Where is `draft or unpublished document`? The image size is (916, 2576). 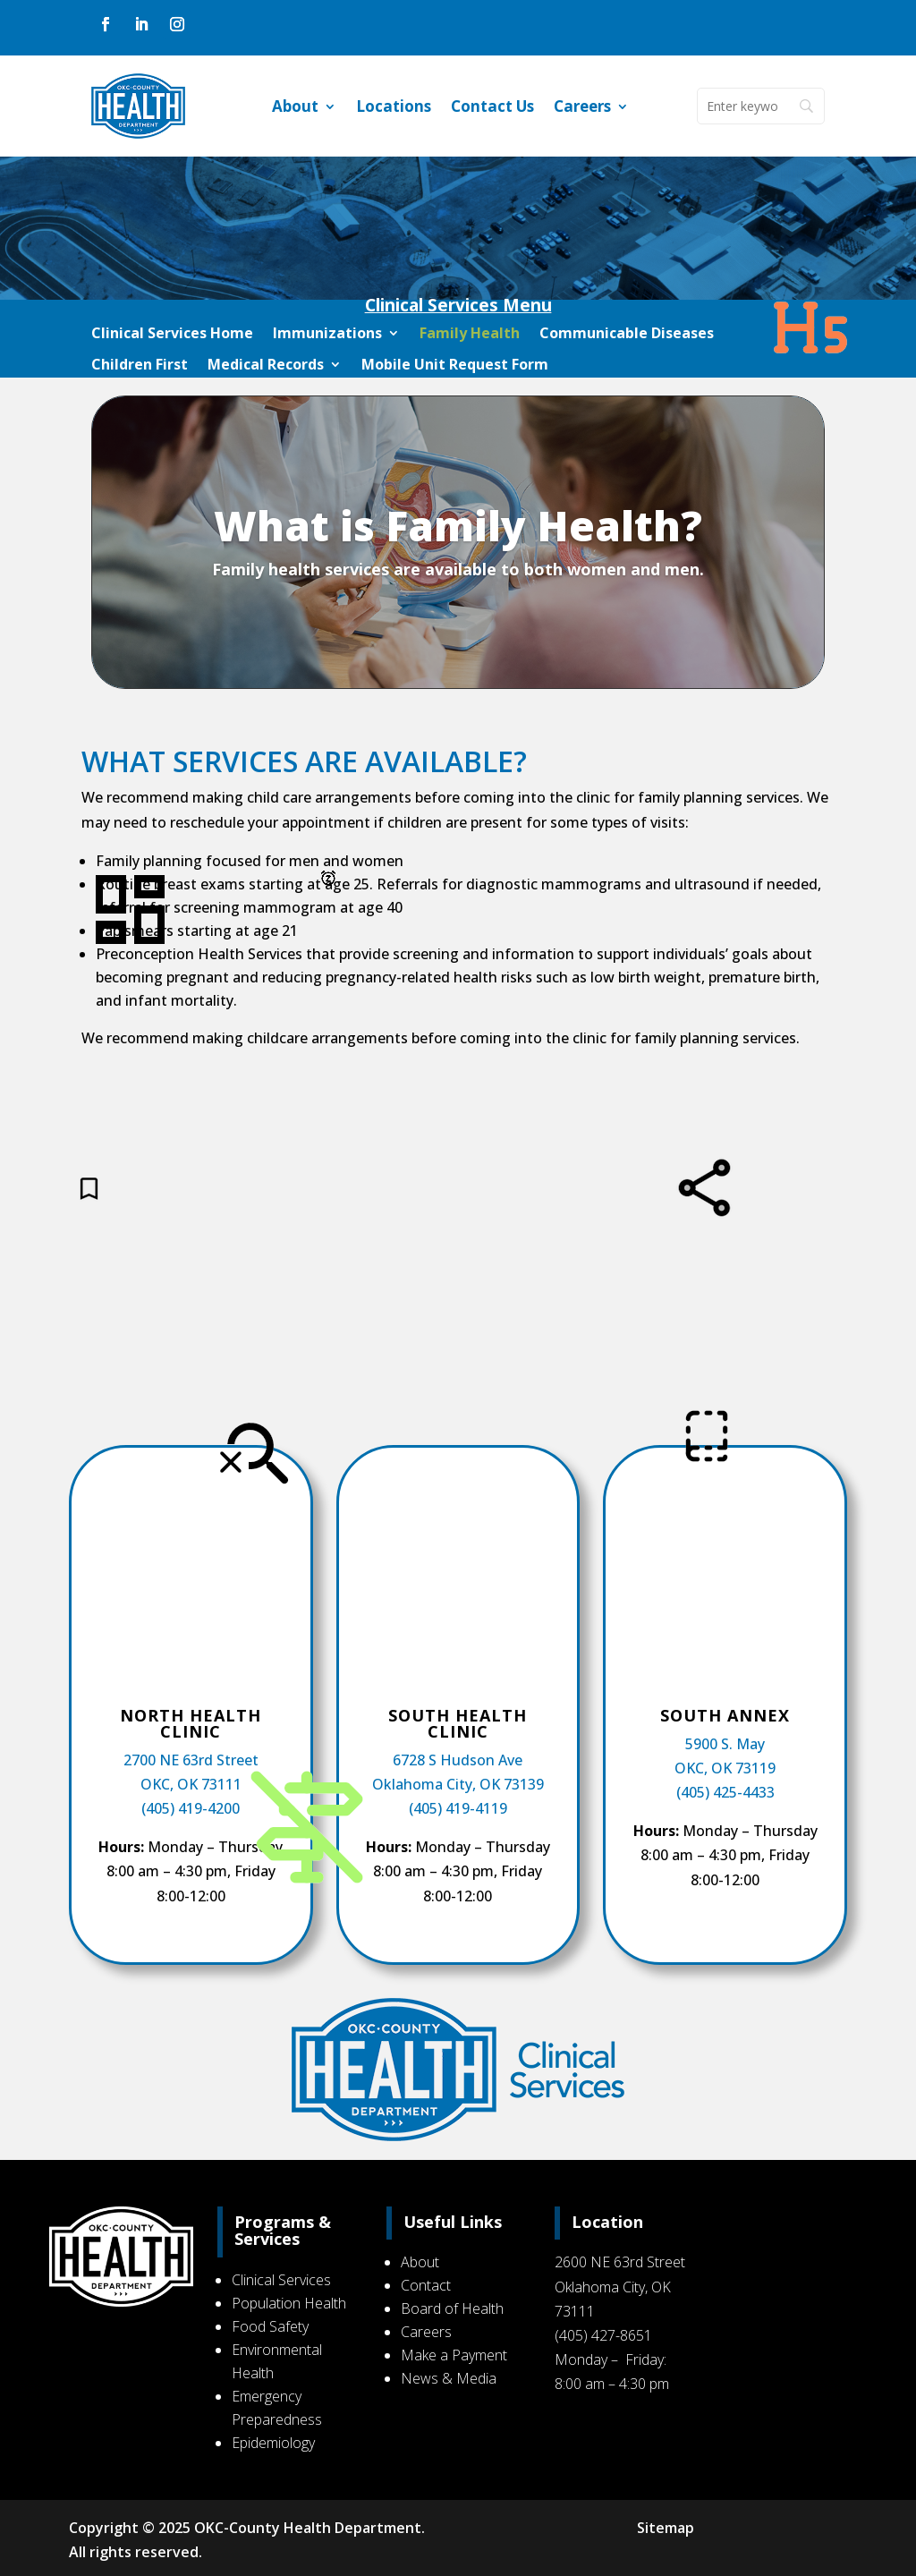
draft or unpublished document is located at coordinates (707, 1436).